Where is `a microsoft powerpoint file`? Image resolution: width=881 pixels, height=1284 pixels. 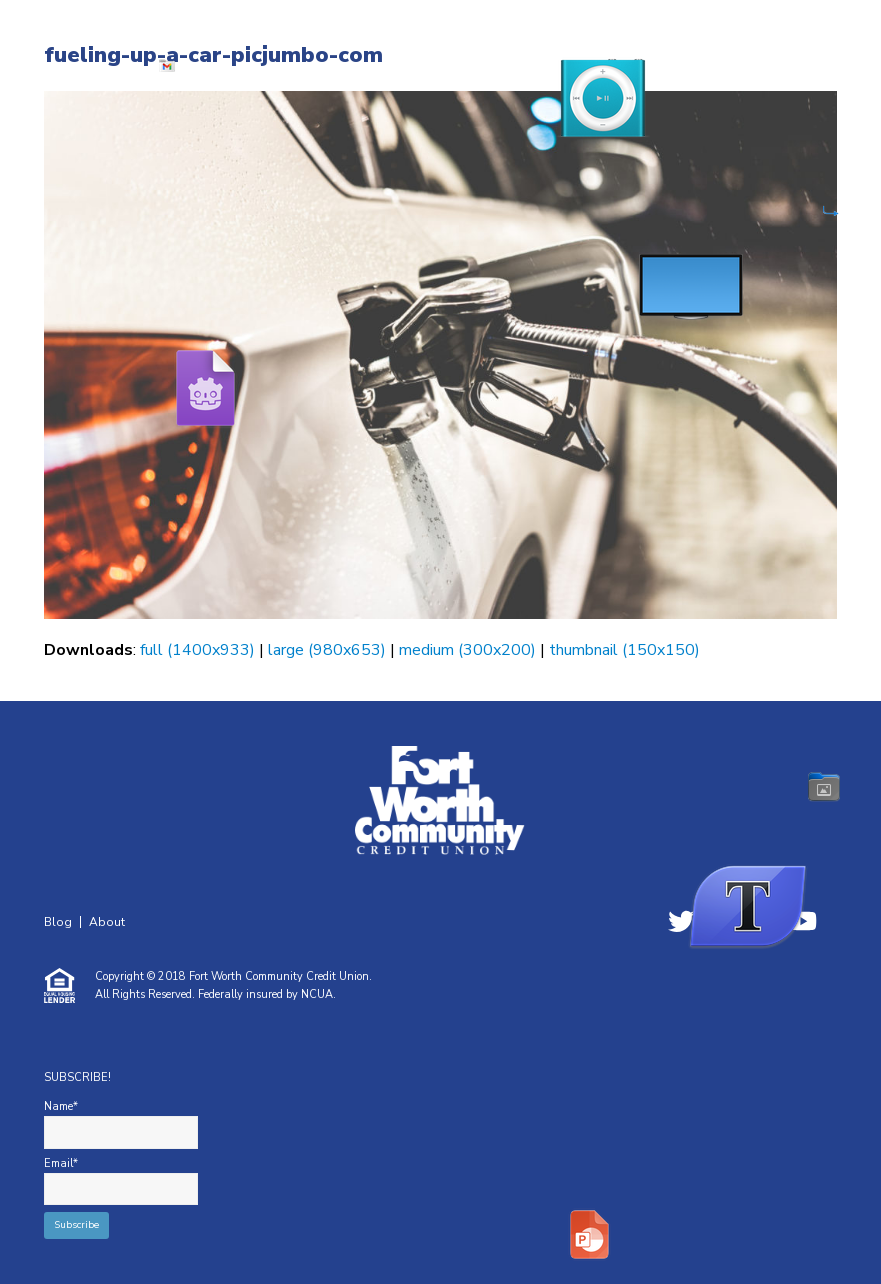 a microsoft powerpoint file is located at coordinates (589, 1234).